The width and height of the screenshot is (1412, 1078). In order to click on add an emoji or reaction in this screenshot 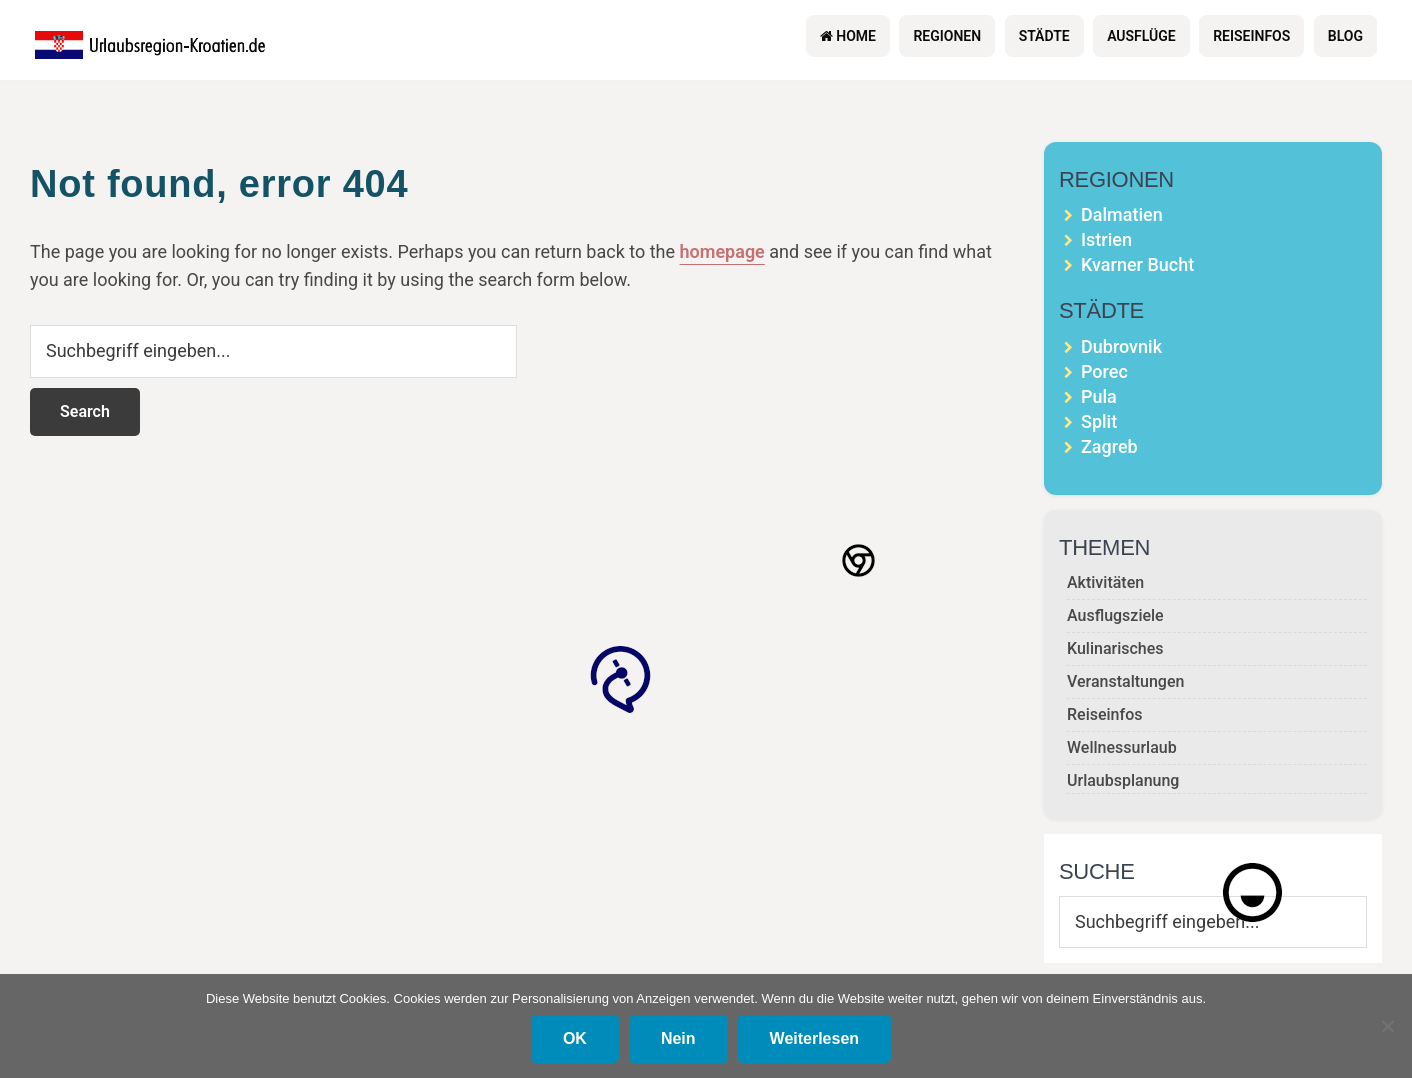, I will do `click(1252, 892)`.